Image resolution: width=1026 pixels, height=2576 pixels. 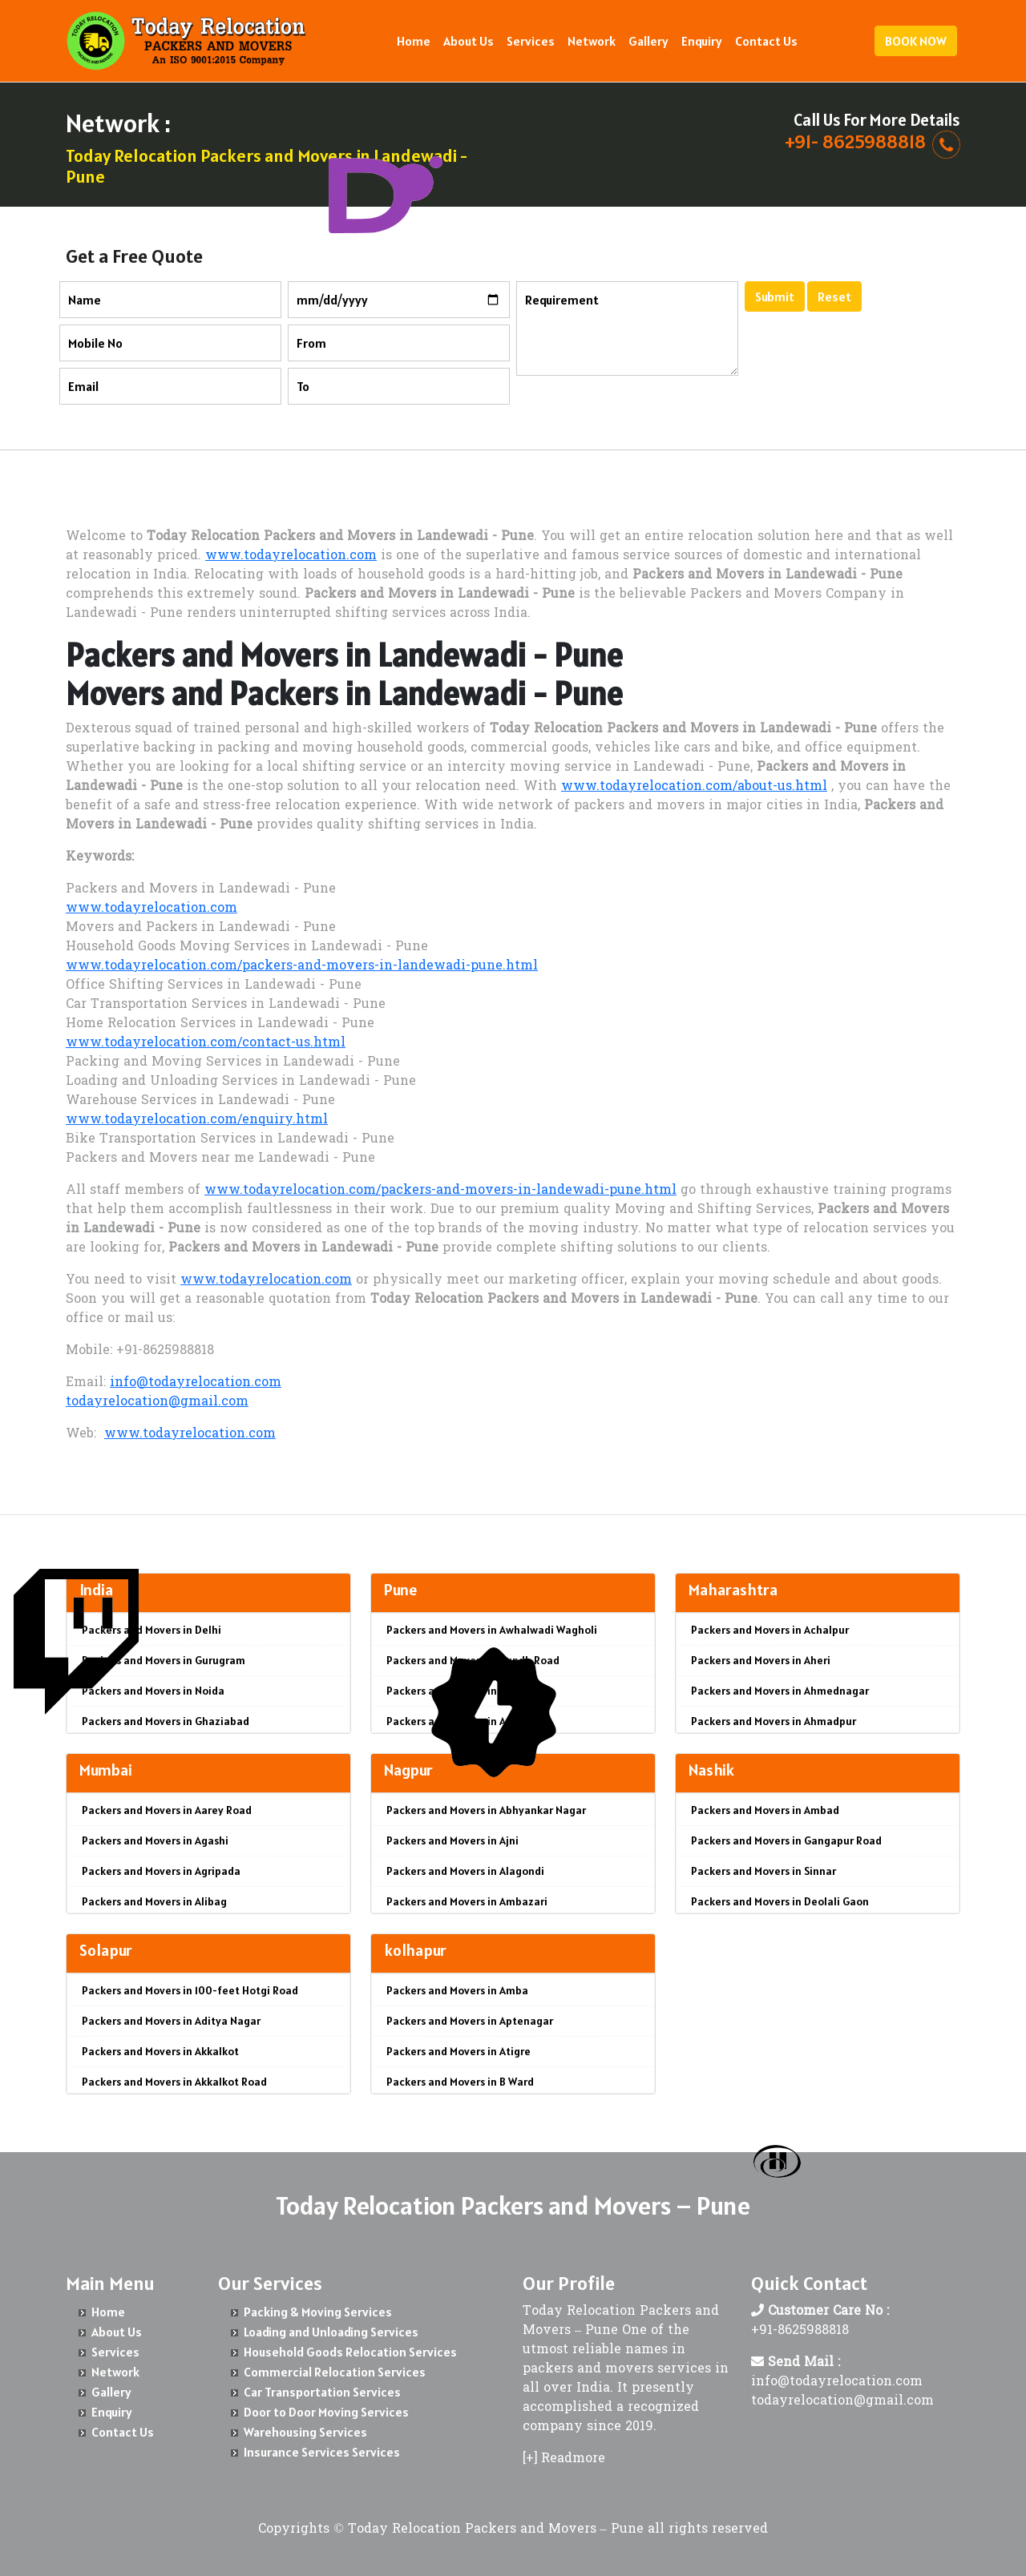 I want to click on open the fueler app, so click(x=494, y=1712).